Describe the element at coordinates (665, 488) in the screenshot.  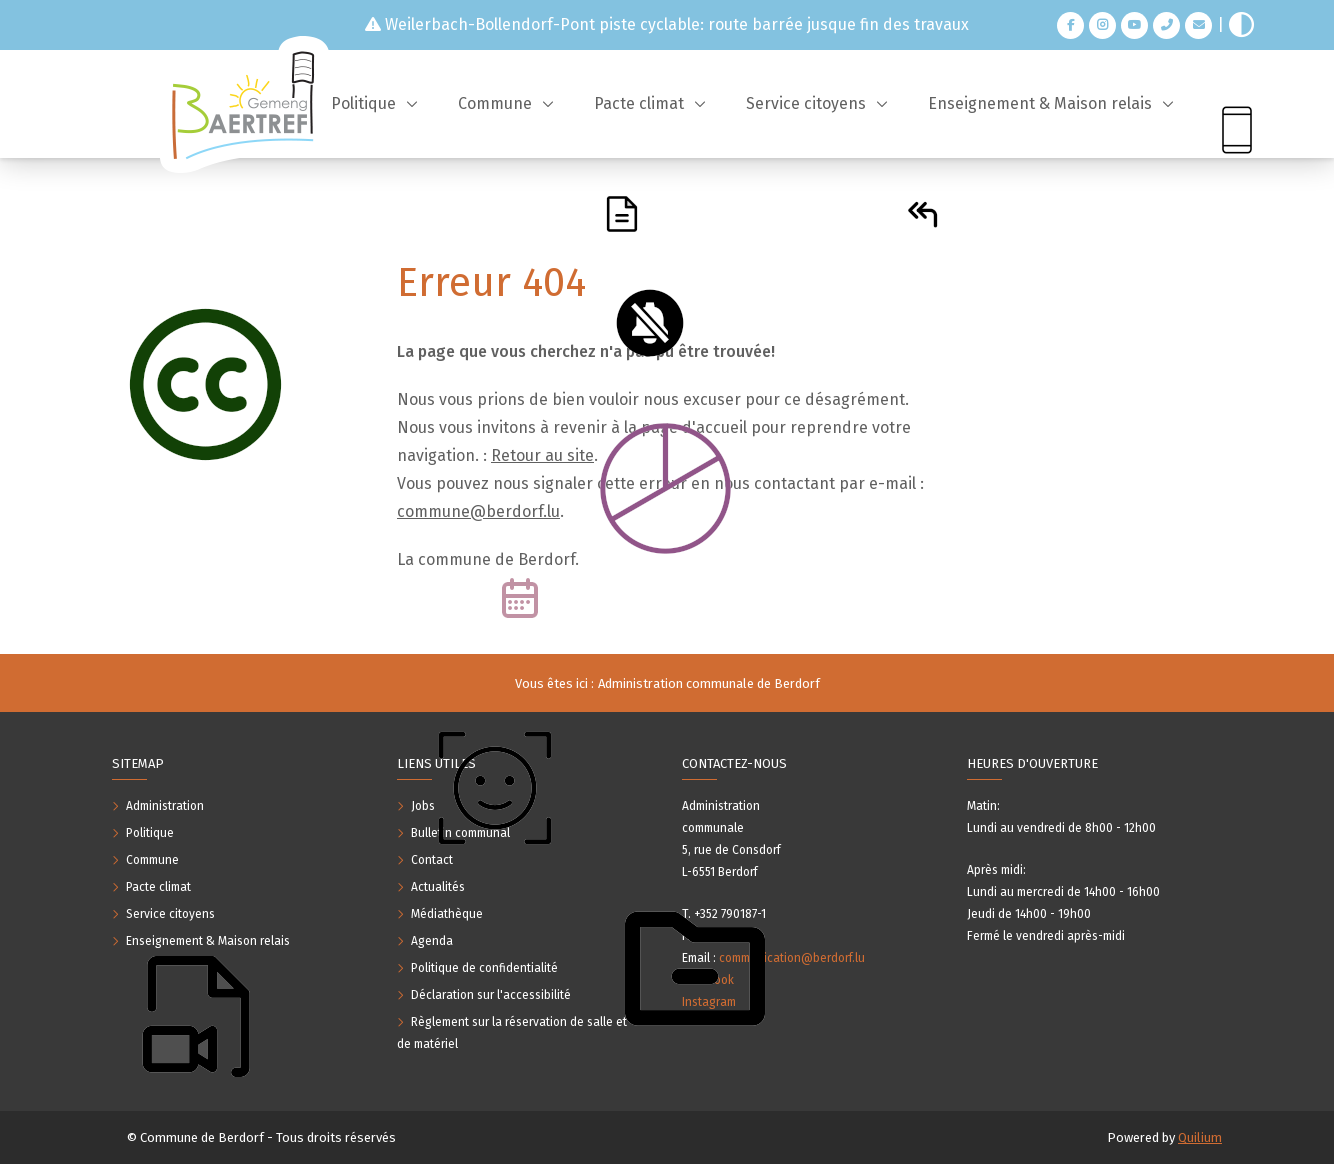
I see `view analytics or statistics breakdown` at that location.